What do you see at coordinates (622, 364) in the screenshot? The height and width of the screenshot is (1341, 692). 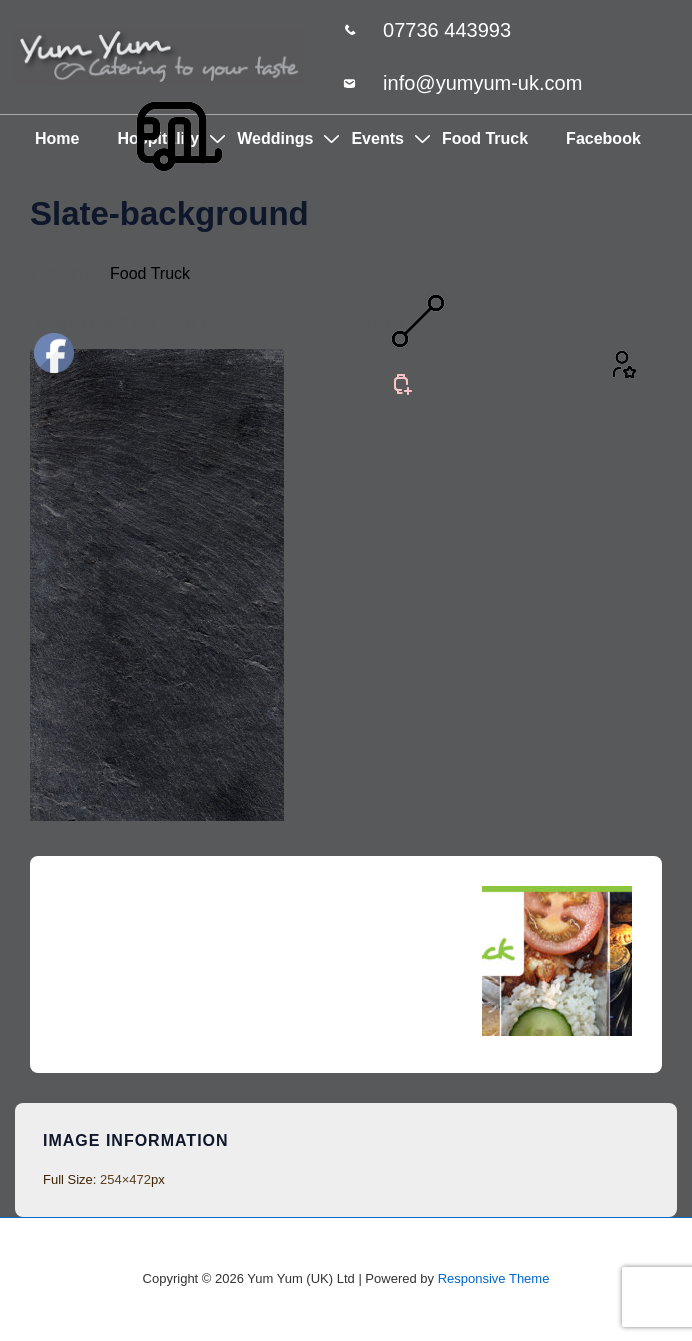 I see `view or access favorite user` at bounding box center [622, 364].